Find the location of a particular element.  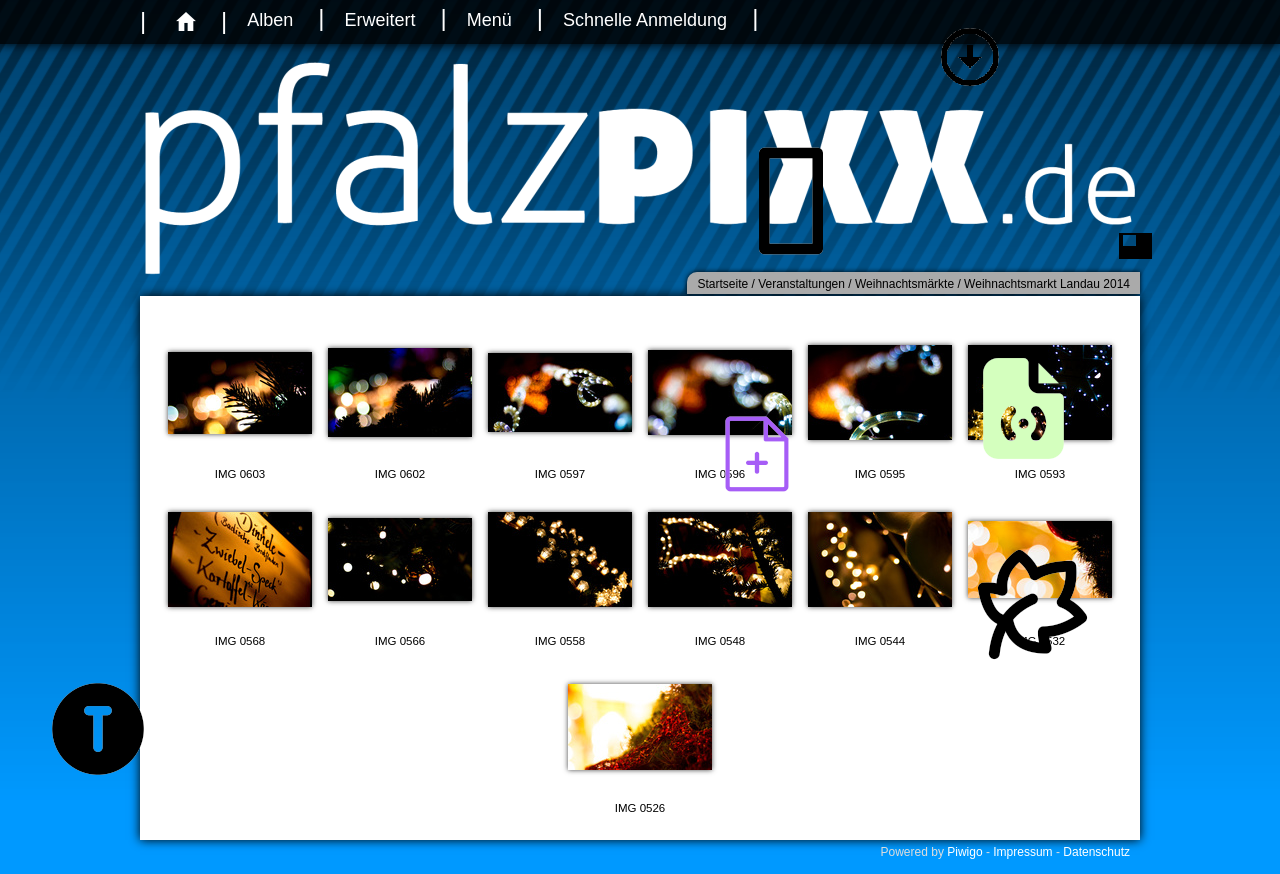

view eco-friendly or sustainable options is located at coordinates (1032, 604).